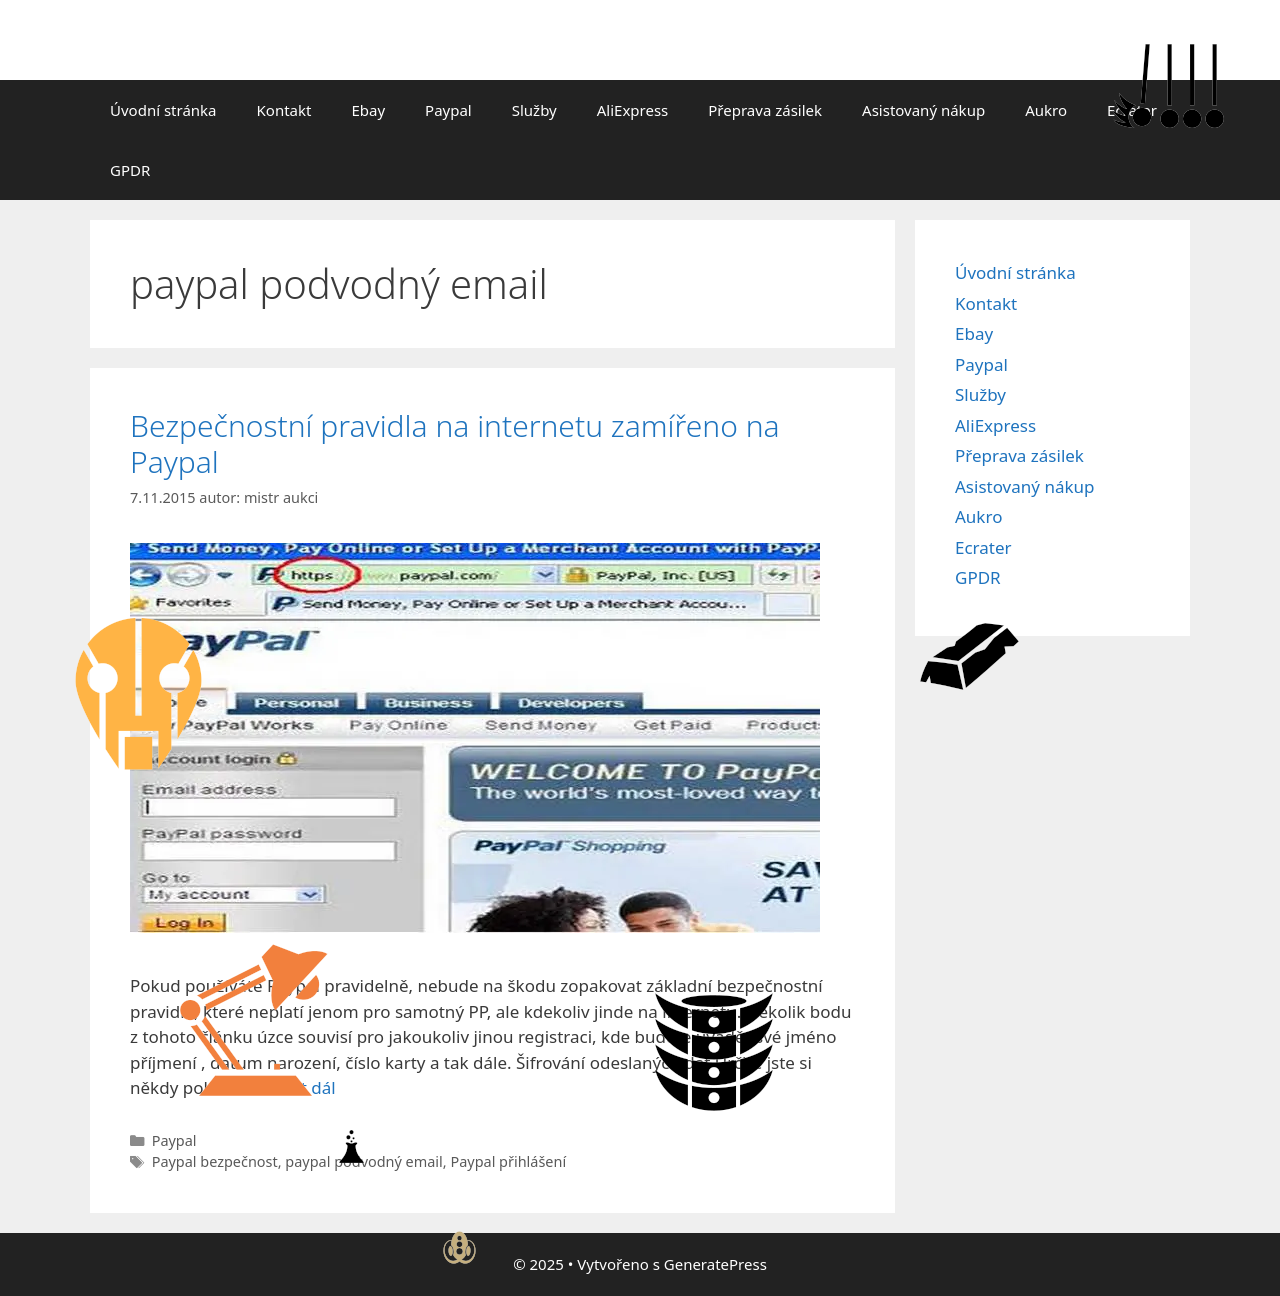  Describe the element at coordinates (138, 694) in the screenshot. I see `android or robot character avatar` at that location.